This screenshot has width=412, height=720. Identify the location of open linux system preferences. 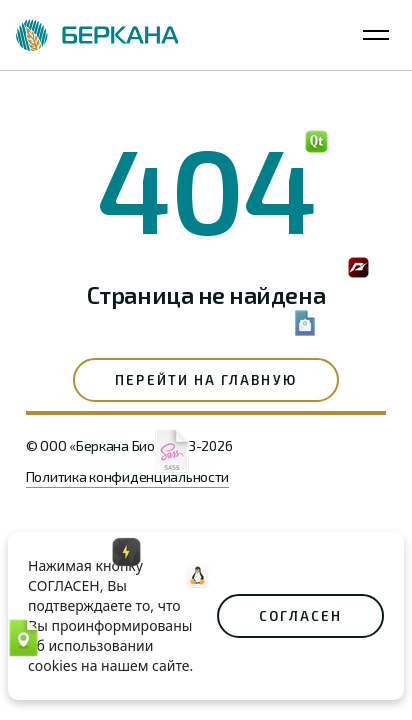
(197, 575).